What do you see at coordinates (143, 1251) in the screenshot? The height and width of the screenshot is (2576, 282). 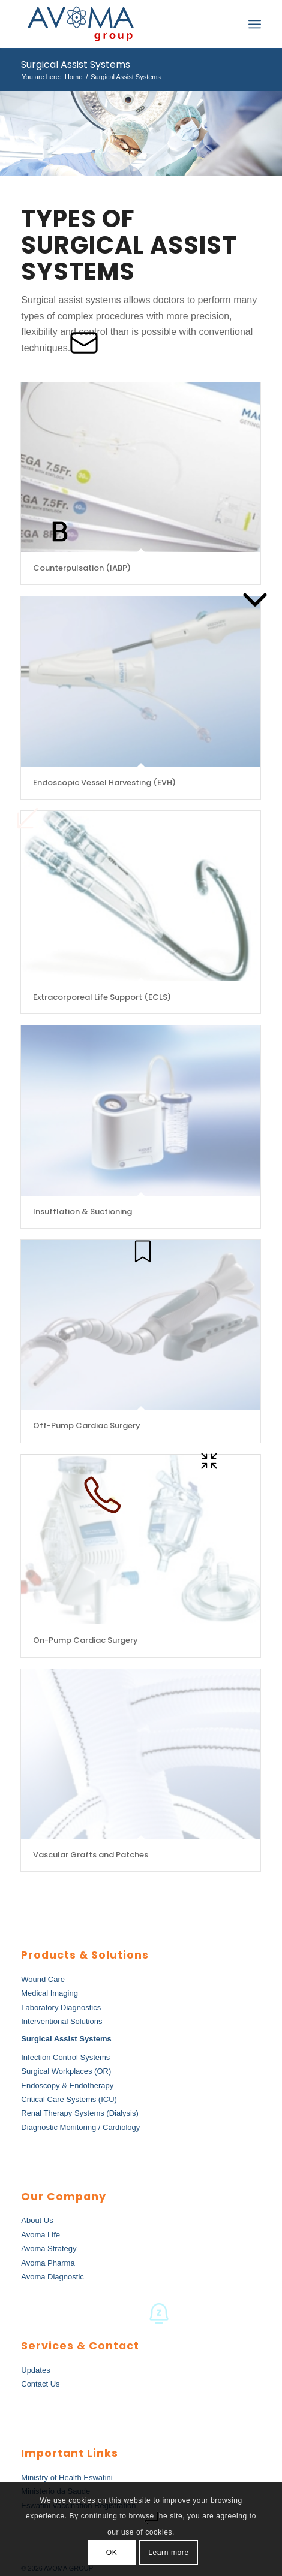 I see `save item to bookmarks` at bounding box center [143, 1251].